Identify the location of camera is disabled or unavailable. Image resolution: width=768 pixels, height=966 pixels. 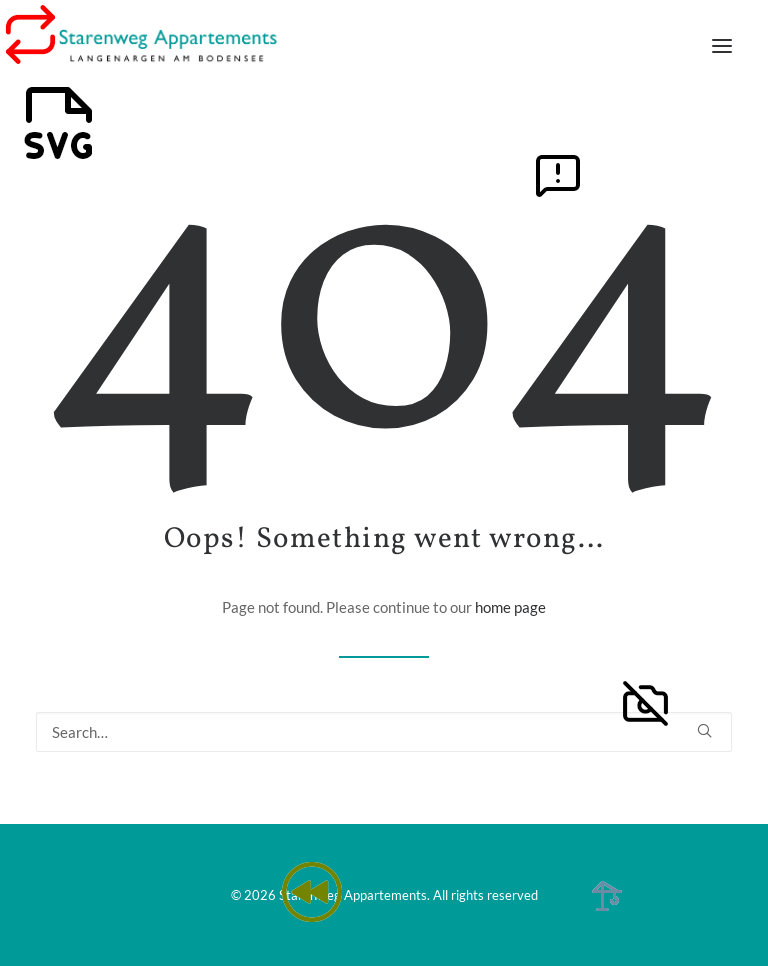
(645, 703).